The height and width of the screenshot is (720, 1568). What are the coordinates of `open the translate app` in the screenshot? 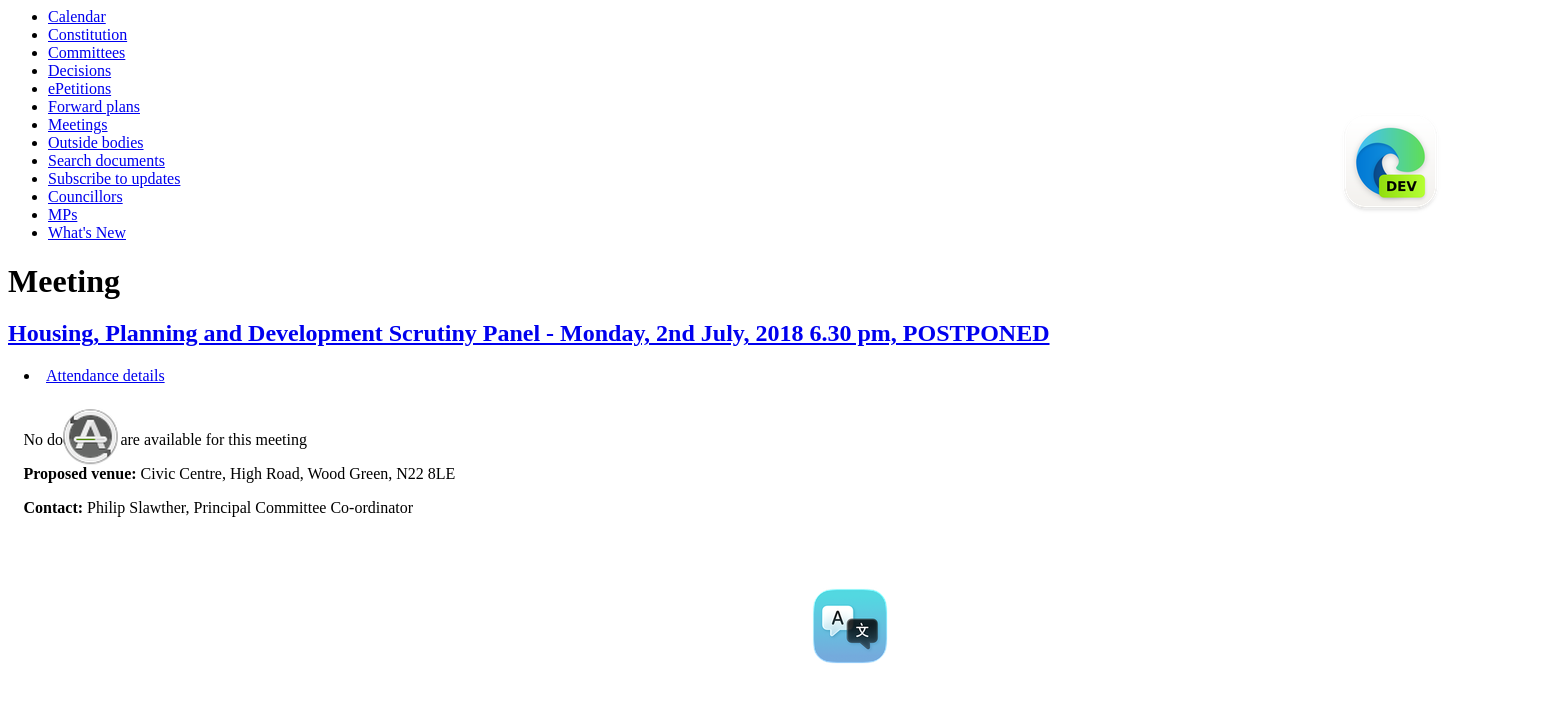 It's located at (850, 626).